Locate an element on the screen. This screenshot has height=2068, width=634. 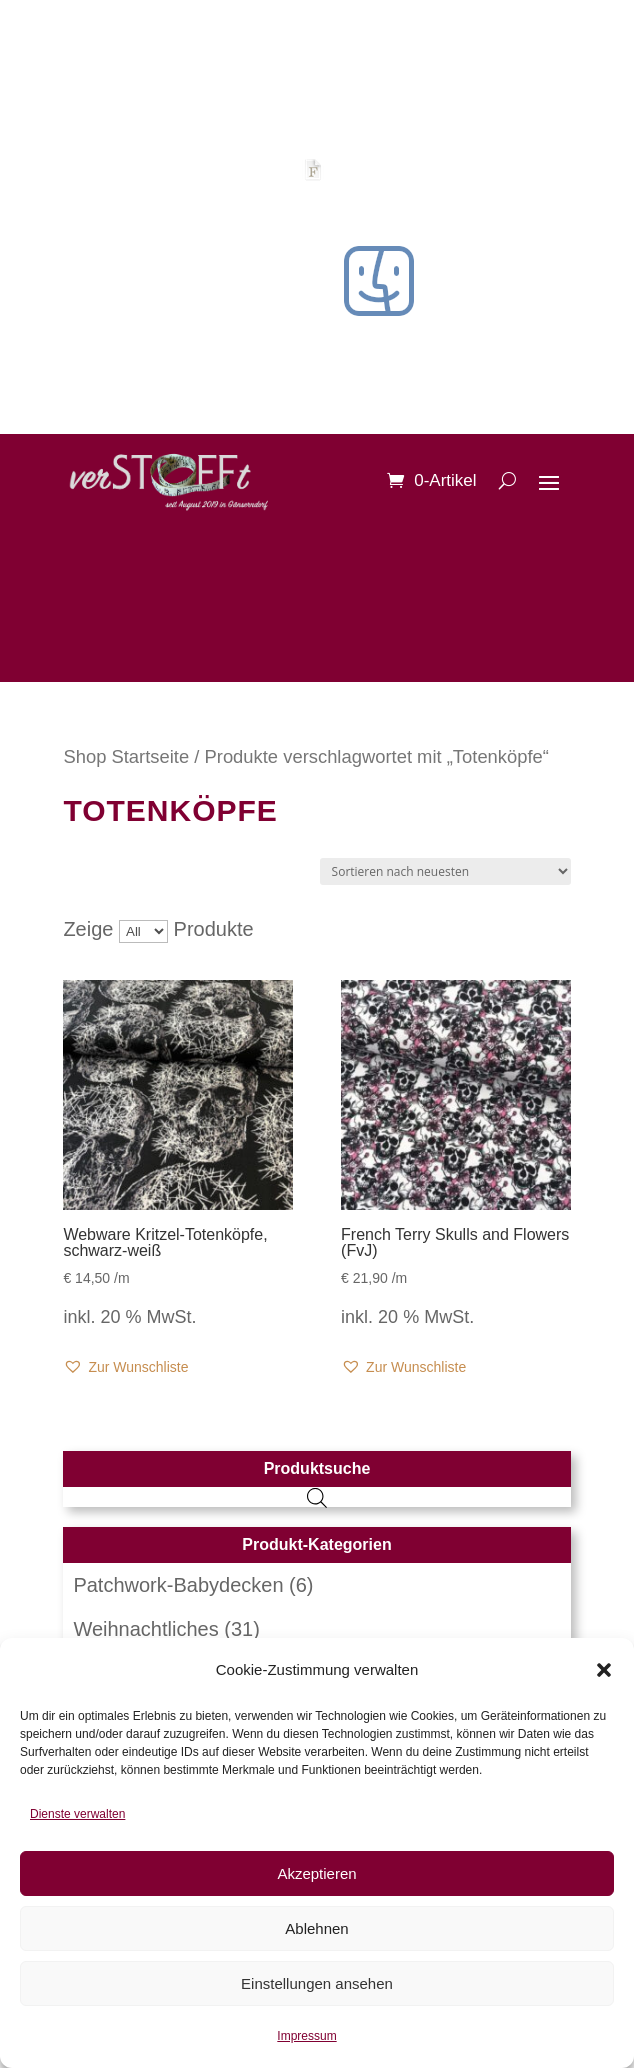
a fortran source code file is located at coordinates (313, 170).